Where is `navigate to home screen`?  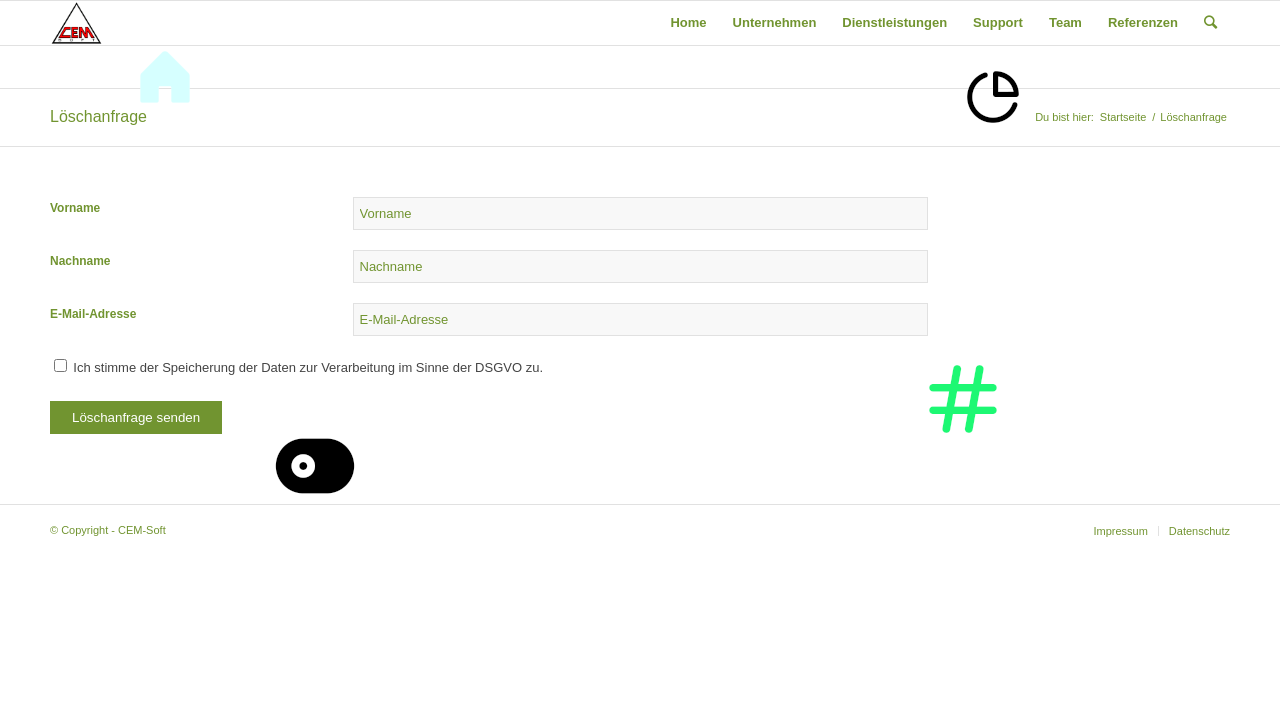
navigate to home screen is located at coordinates (165, 78).